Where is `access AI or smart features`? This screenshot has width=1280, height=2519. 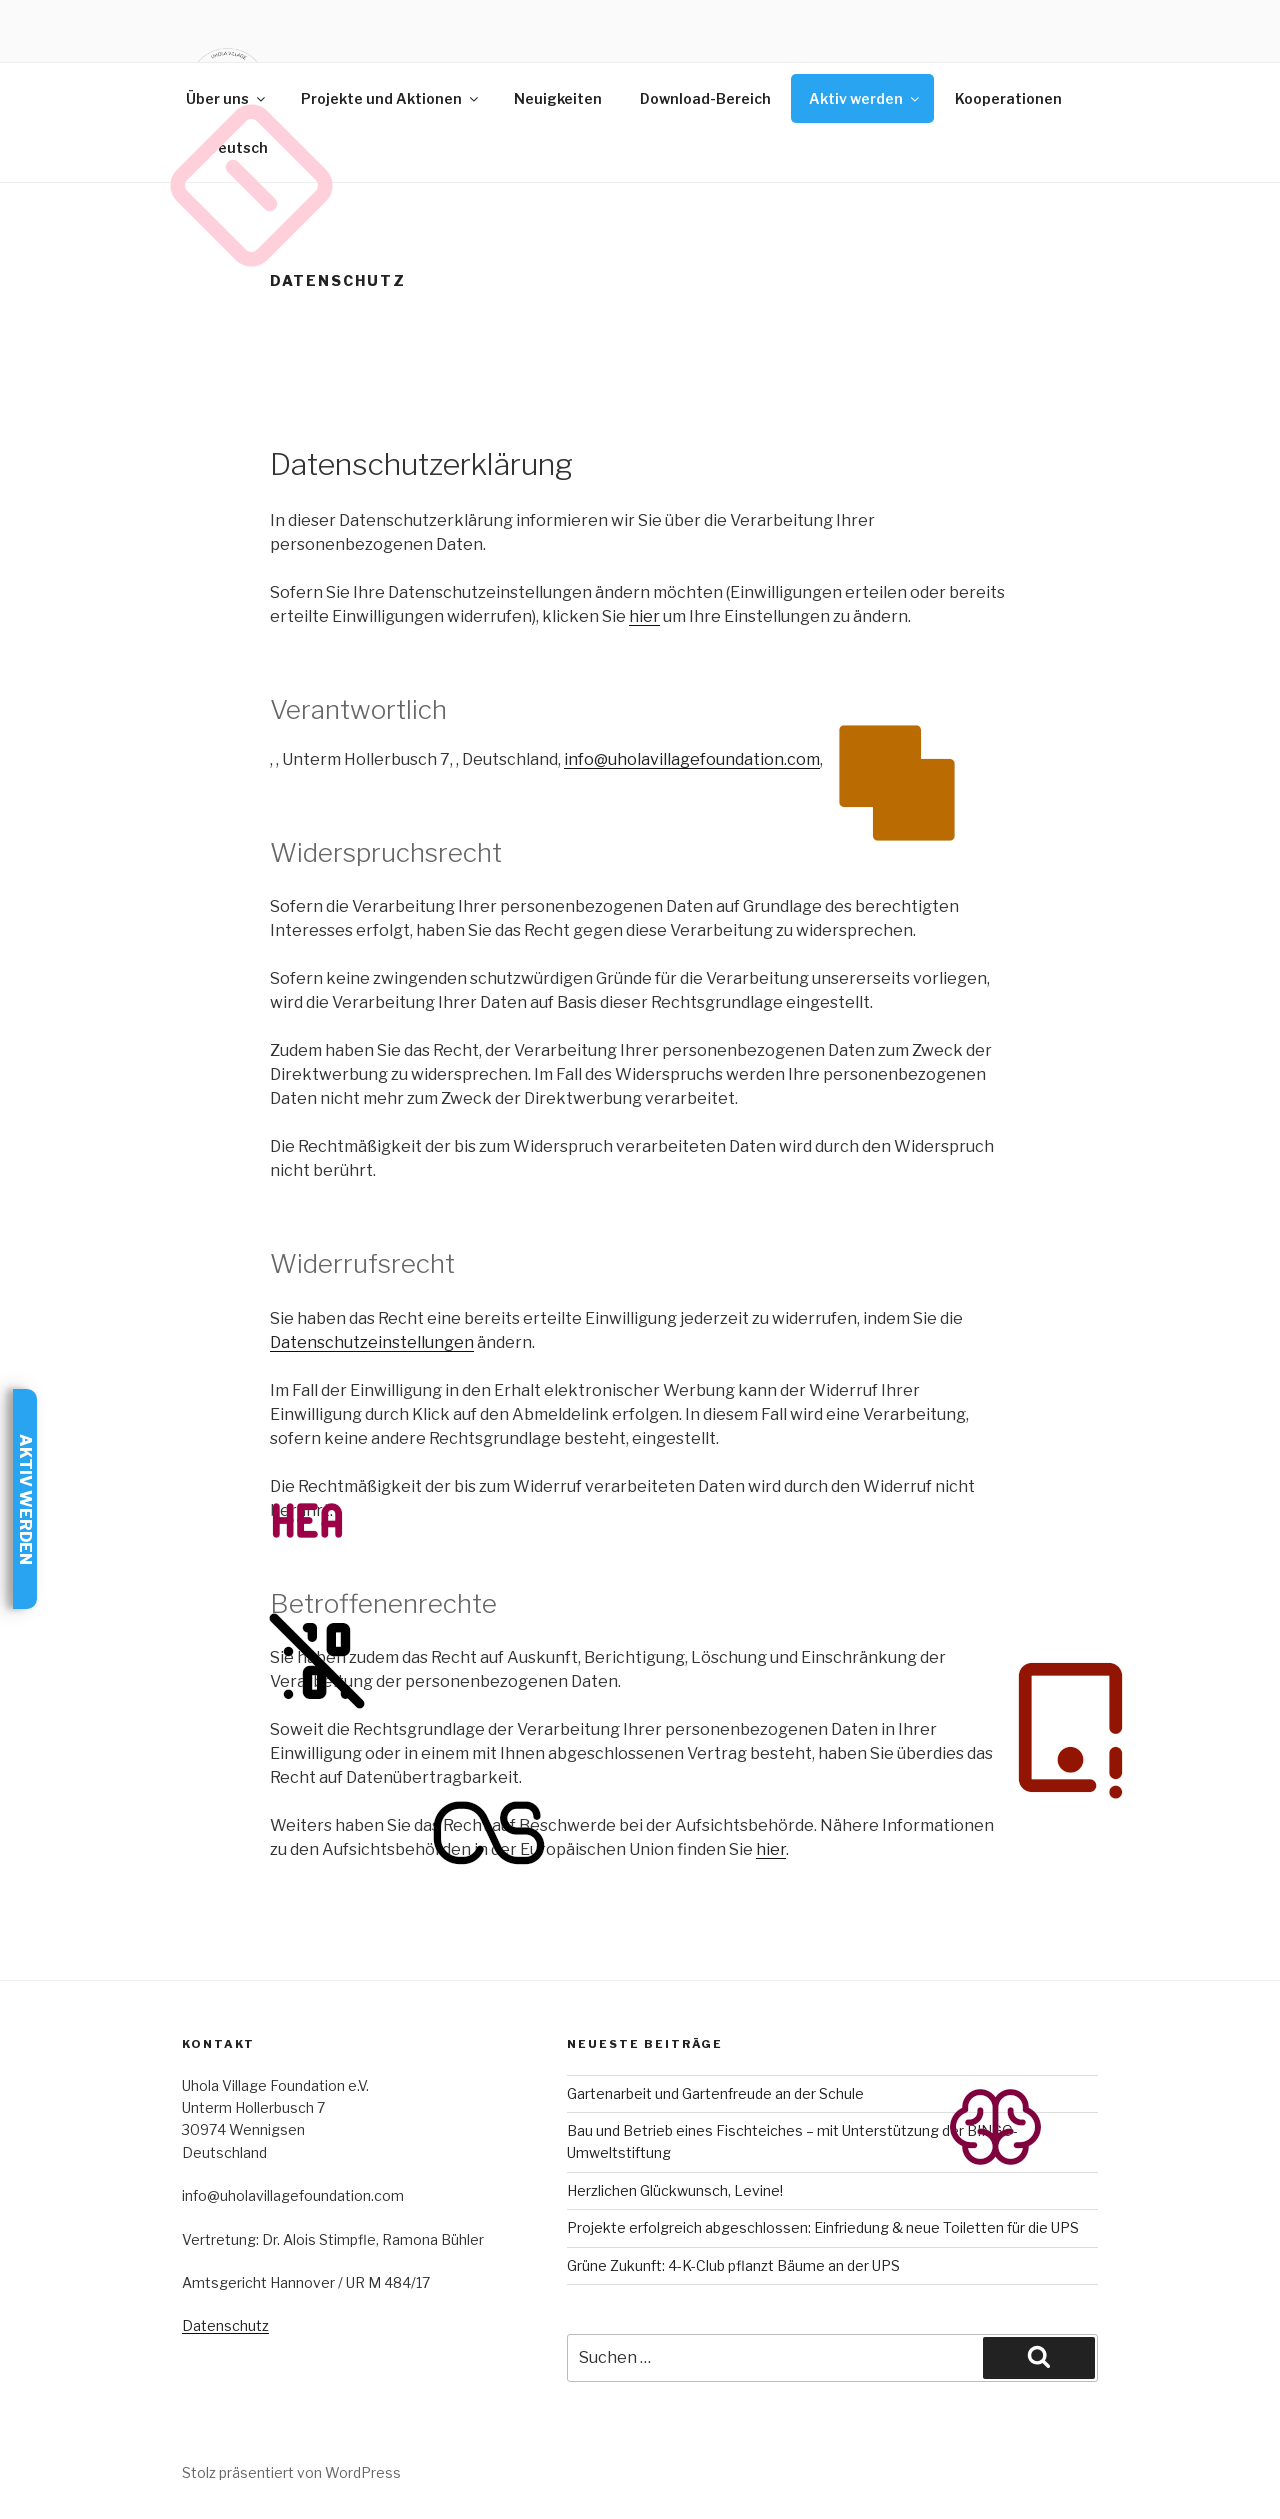 access AI or smart features is located at coordinates (995, 2128).